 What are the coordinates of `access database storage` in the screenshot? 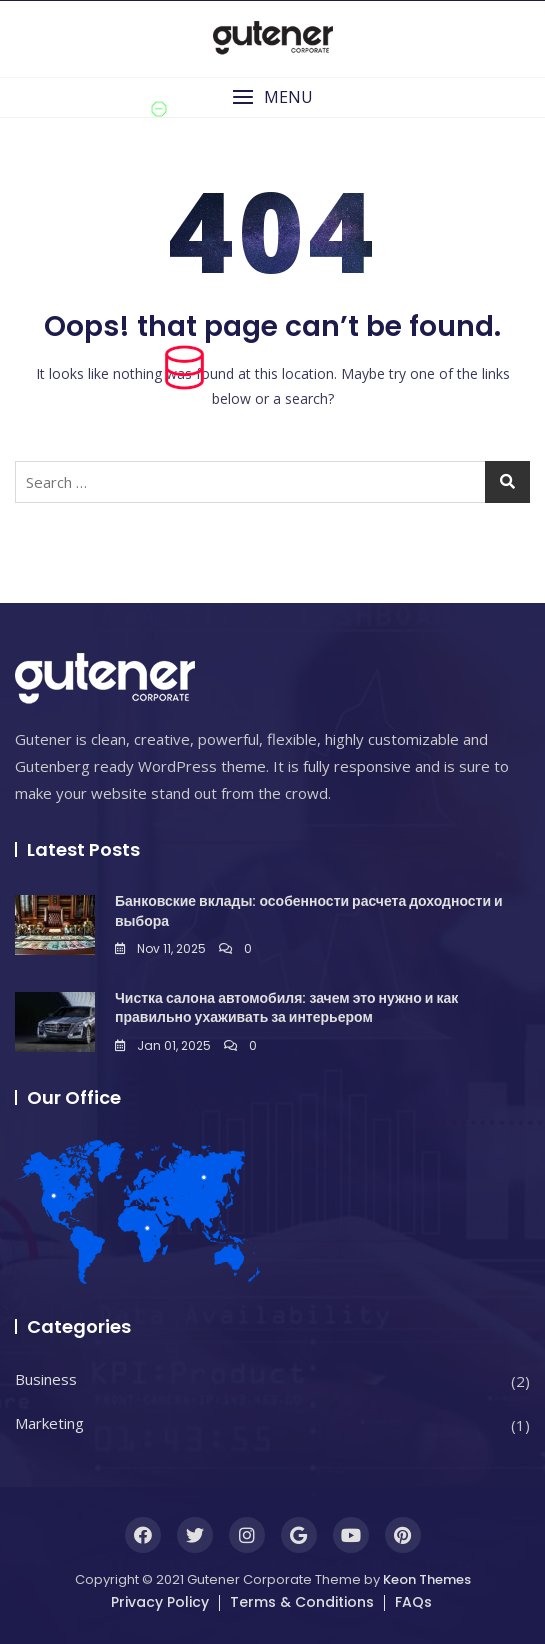 It's located at (184, 367).